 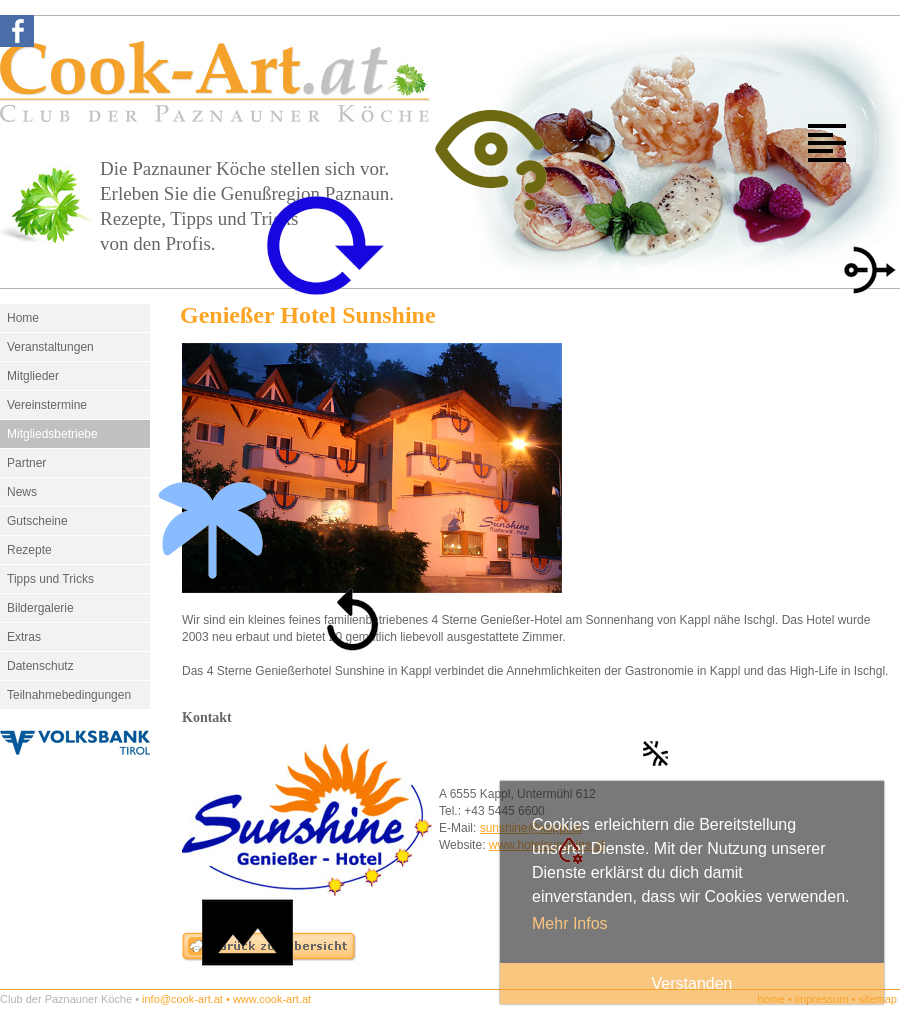 I want to click on view panorama or wide-angle photos, so click(x=247, y=932).